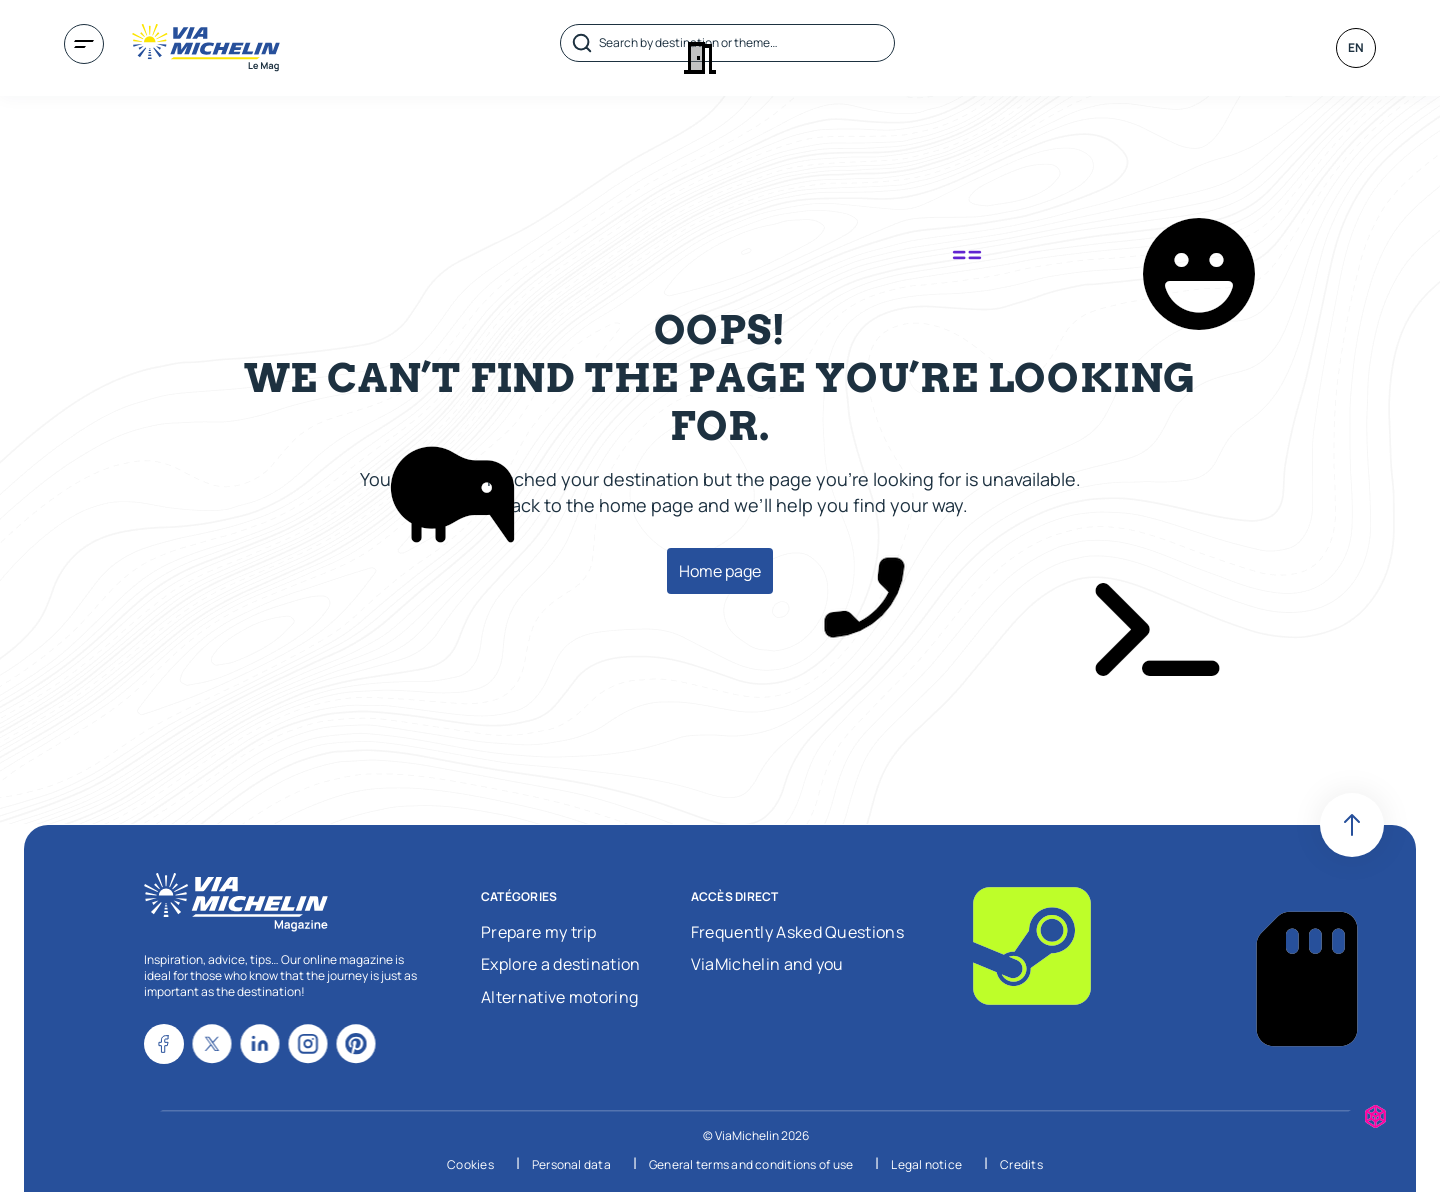 This screenshot has height=1192, width=1440. Describe the element at coordinates (864, 597) in the screenshot. I see `make a phone call` at that location.